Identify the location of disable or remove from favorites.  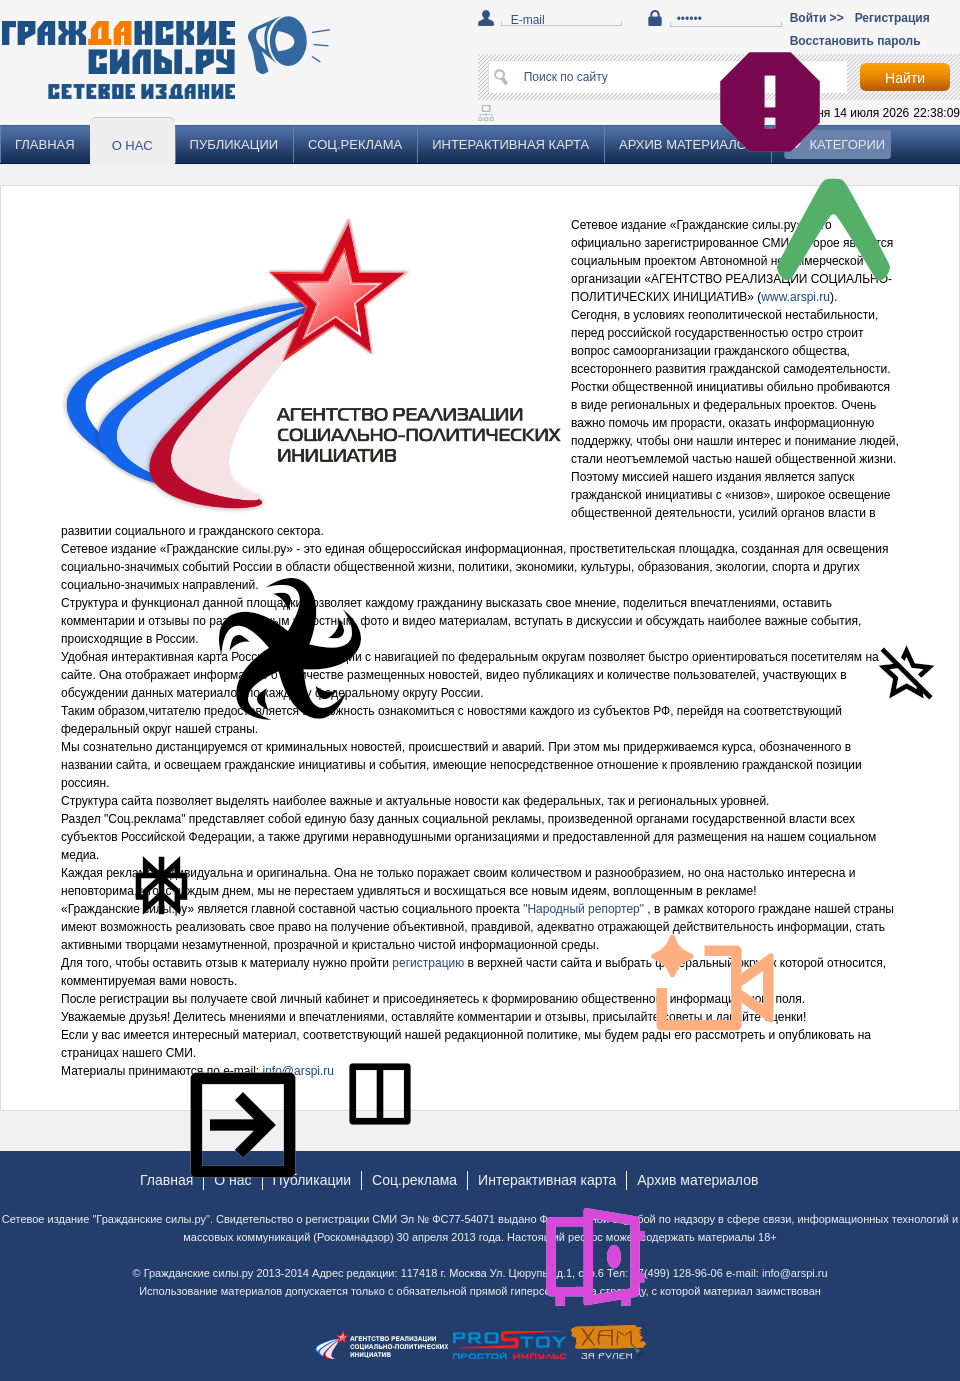
(906, 673).